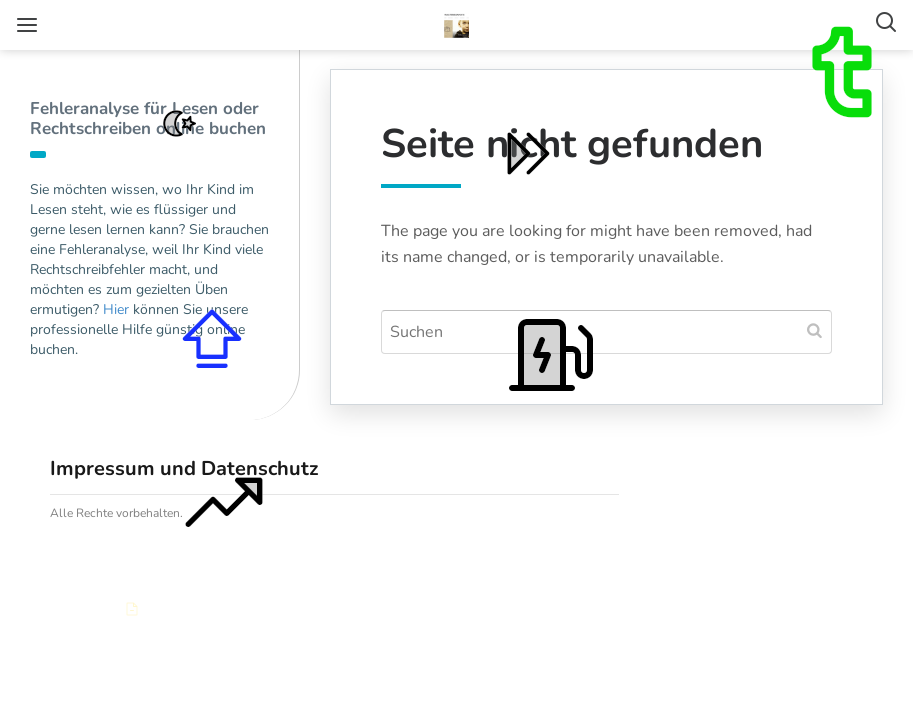 This screenshot has width=913, height=720. Describe the element at coordinates (548, 355) in the screenshot. I see `find nearby EV charging stations` at that location.